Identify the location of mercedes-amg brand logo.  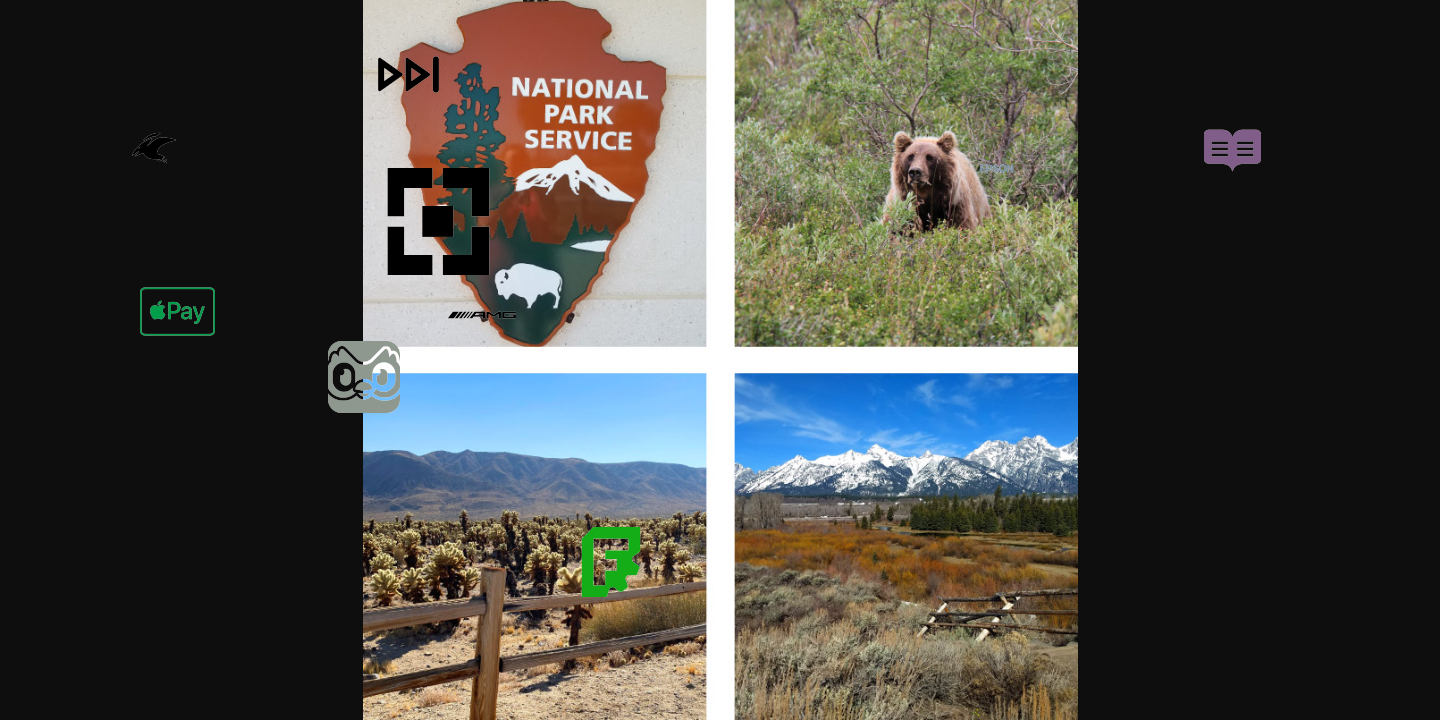
(482, 315).